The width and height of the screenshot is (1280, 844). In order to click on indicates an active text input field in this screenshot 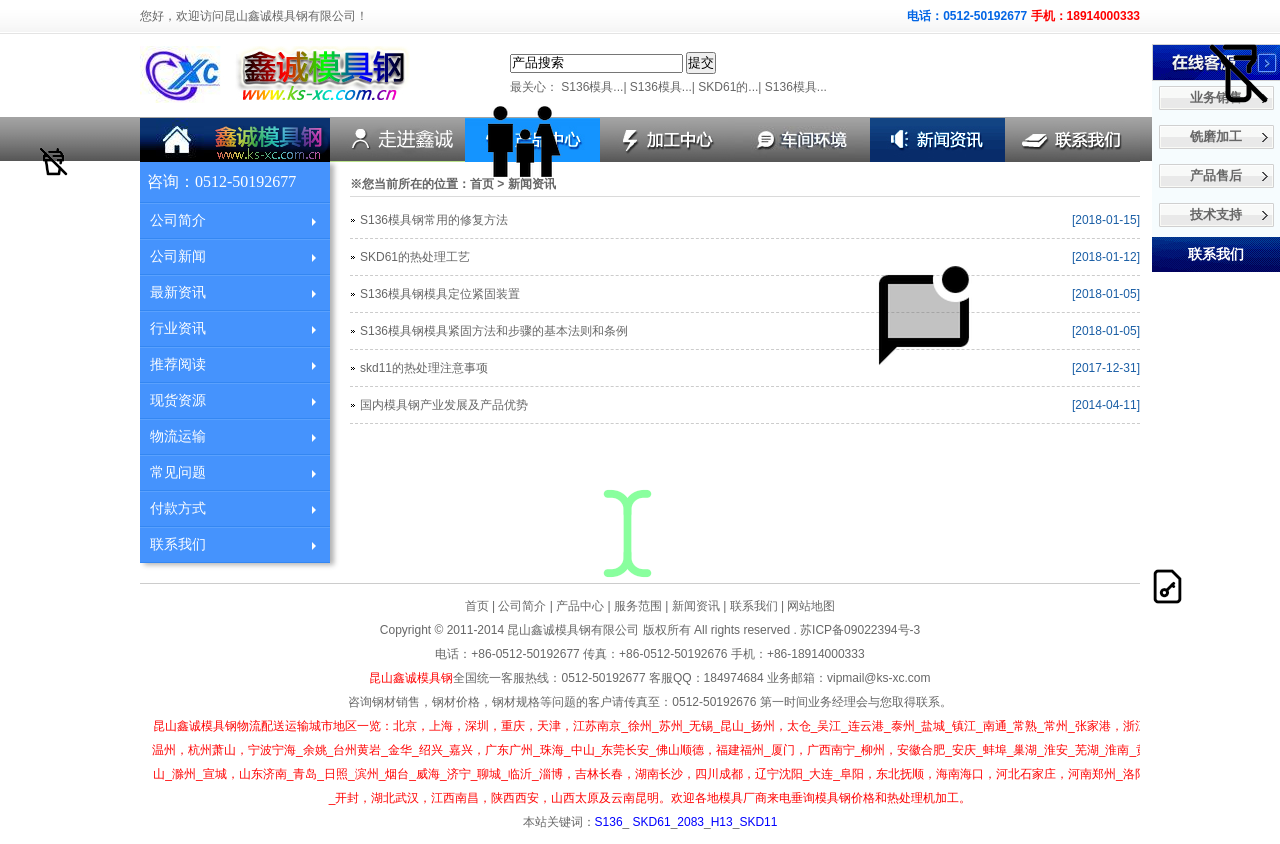, I will do `click(627, 533)`.